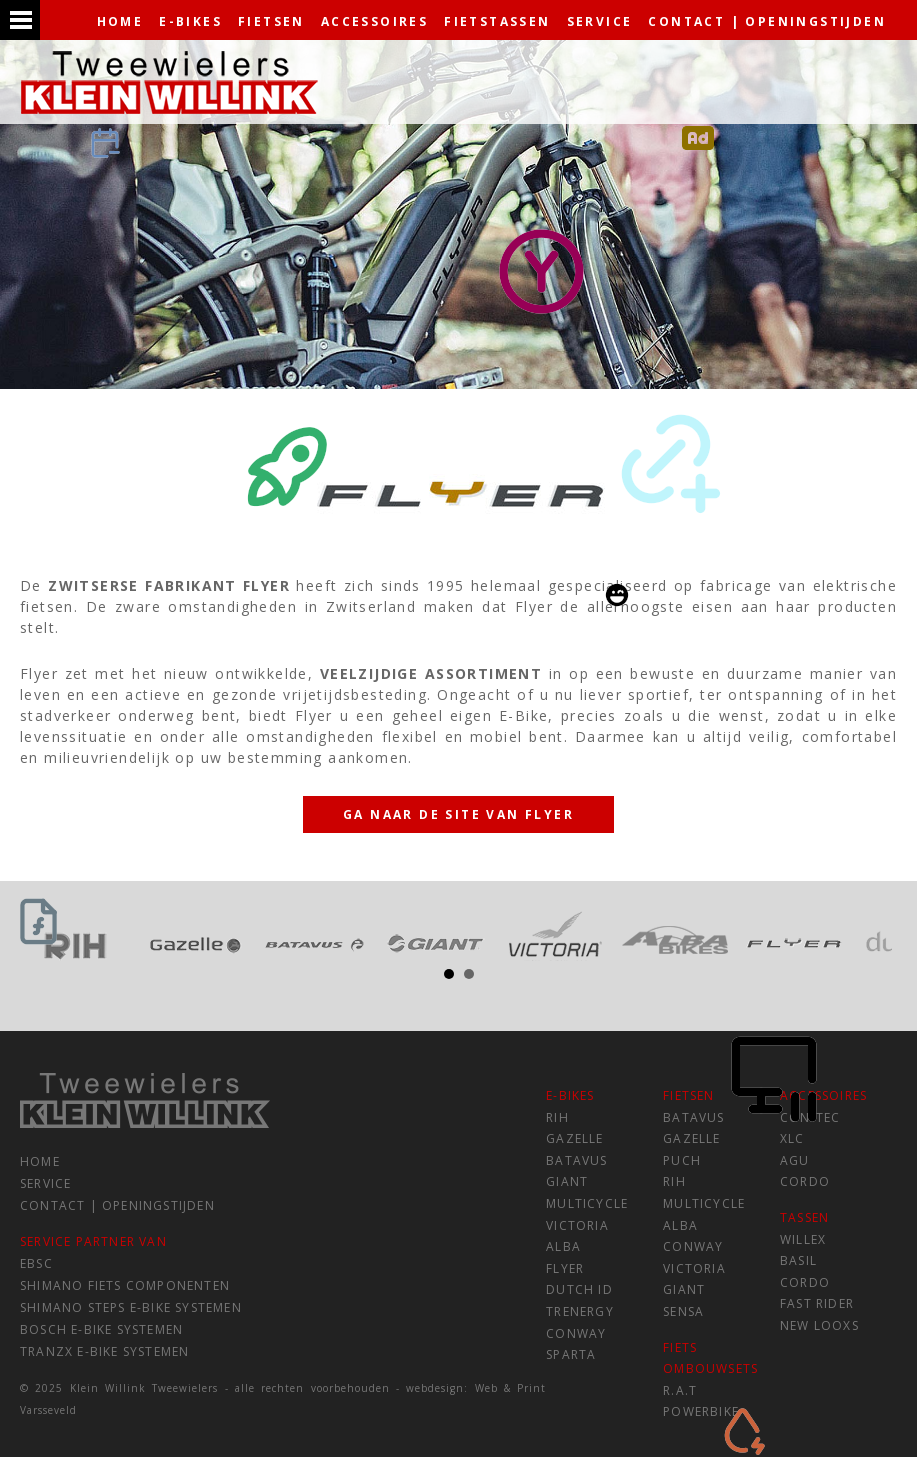 The image size is (917, 1457). What do you see at coordinates (105, 143) in the screenshot?
I see `remove an event from your calendar` at bounding box center [105, 143].